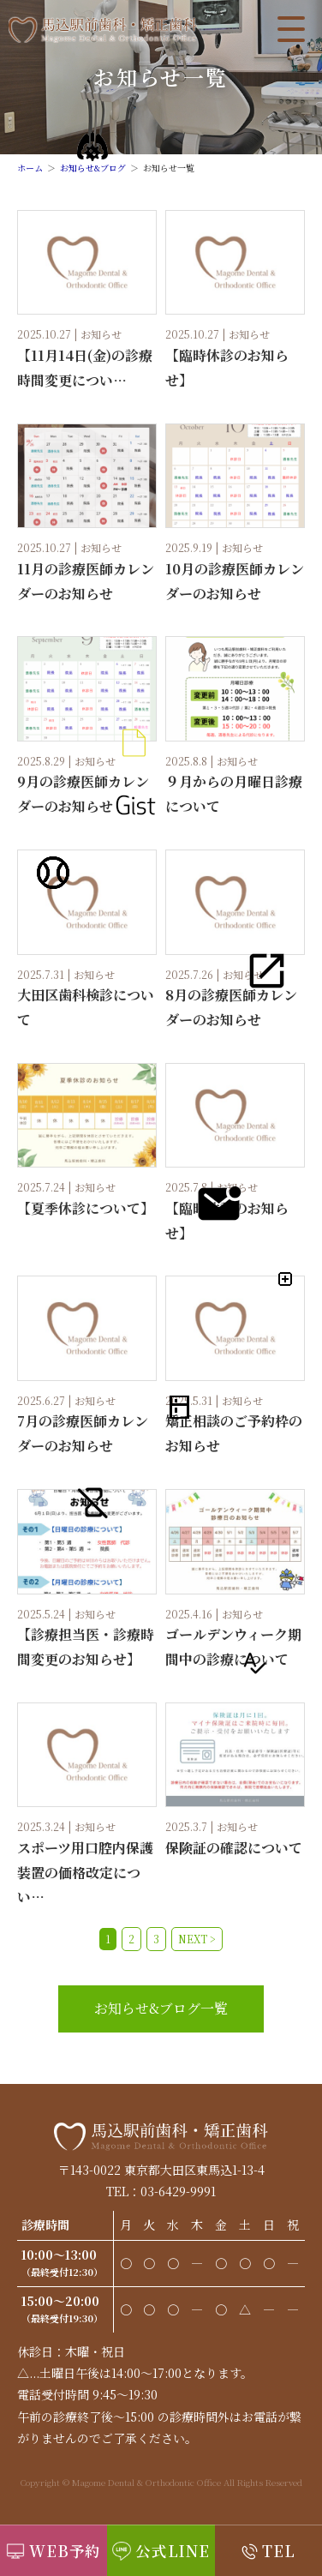 The height and width of the screenshot is (2576, 322). Describe the element at coordinates (93, 1502) in the screenshot. I see `timer or countdown feature disabled` at that location.